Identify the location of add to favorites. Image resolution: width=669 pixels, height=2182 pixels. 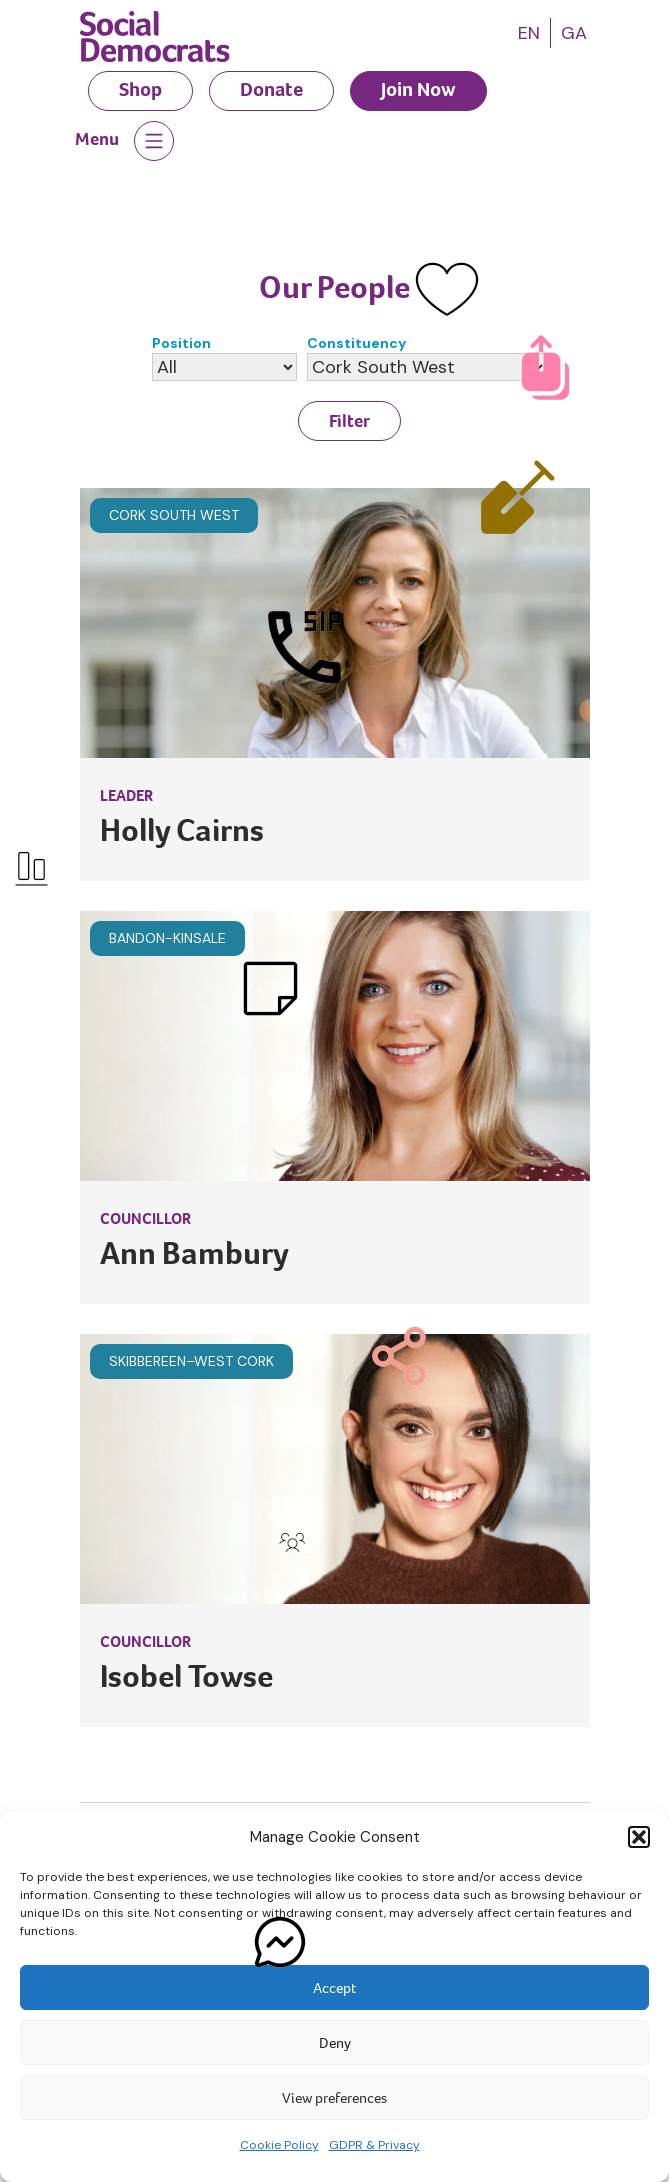
(447, 287).